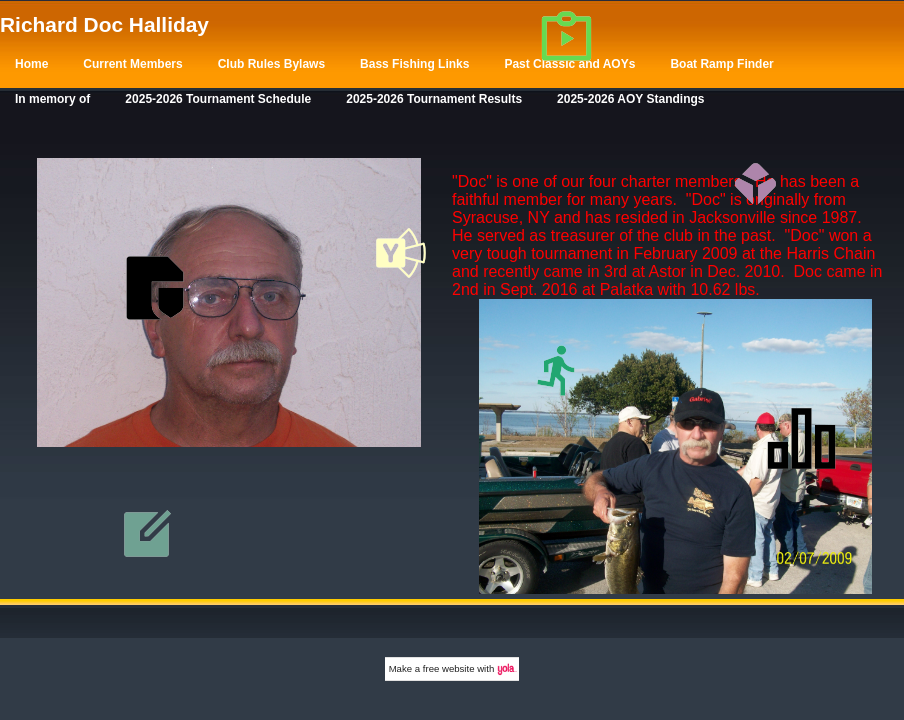 This screenshot has width=904, height=720. I want to click on blockchain.com logo, so click(755, 183).